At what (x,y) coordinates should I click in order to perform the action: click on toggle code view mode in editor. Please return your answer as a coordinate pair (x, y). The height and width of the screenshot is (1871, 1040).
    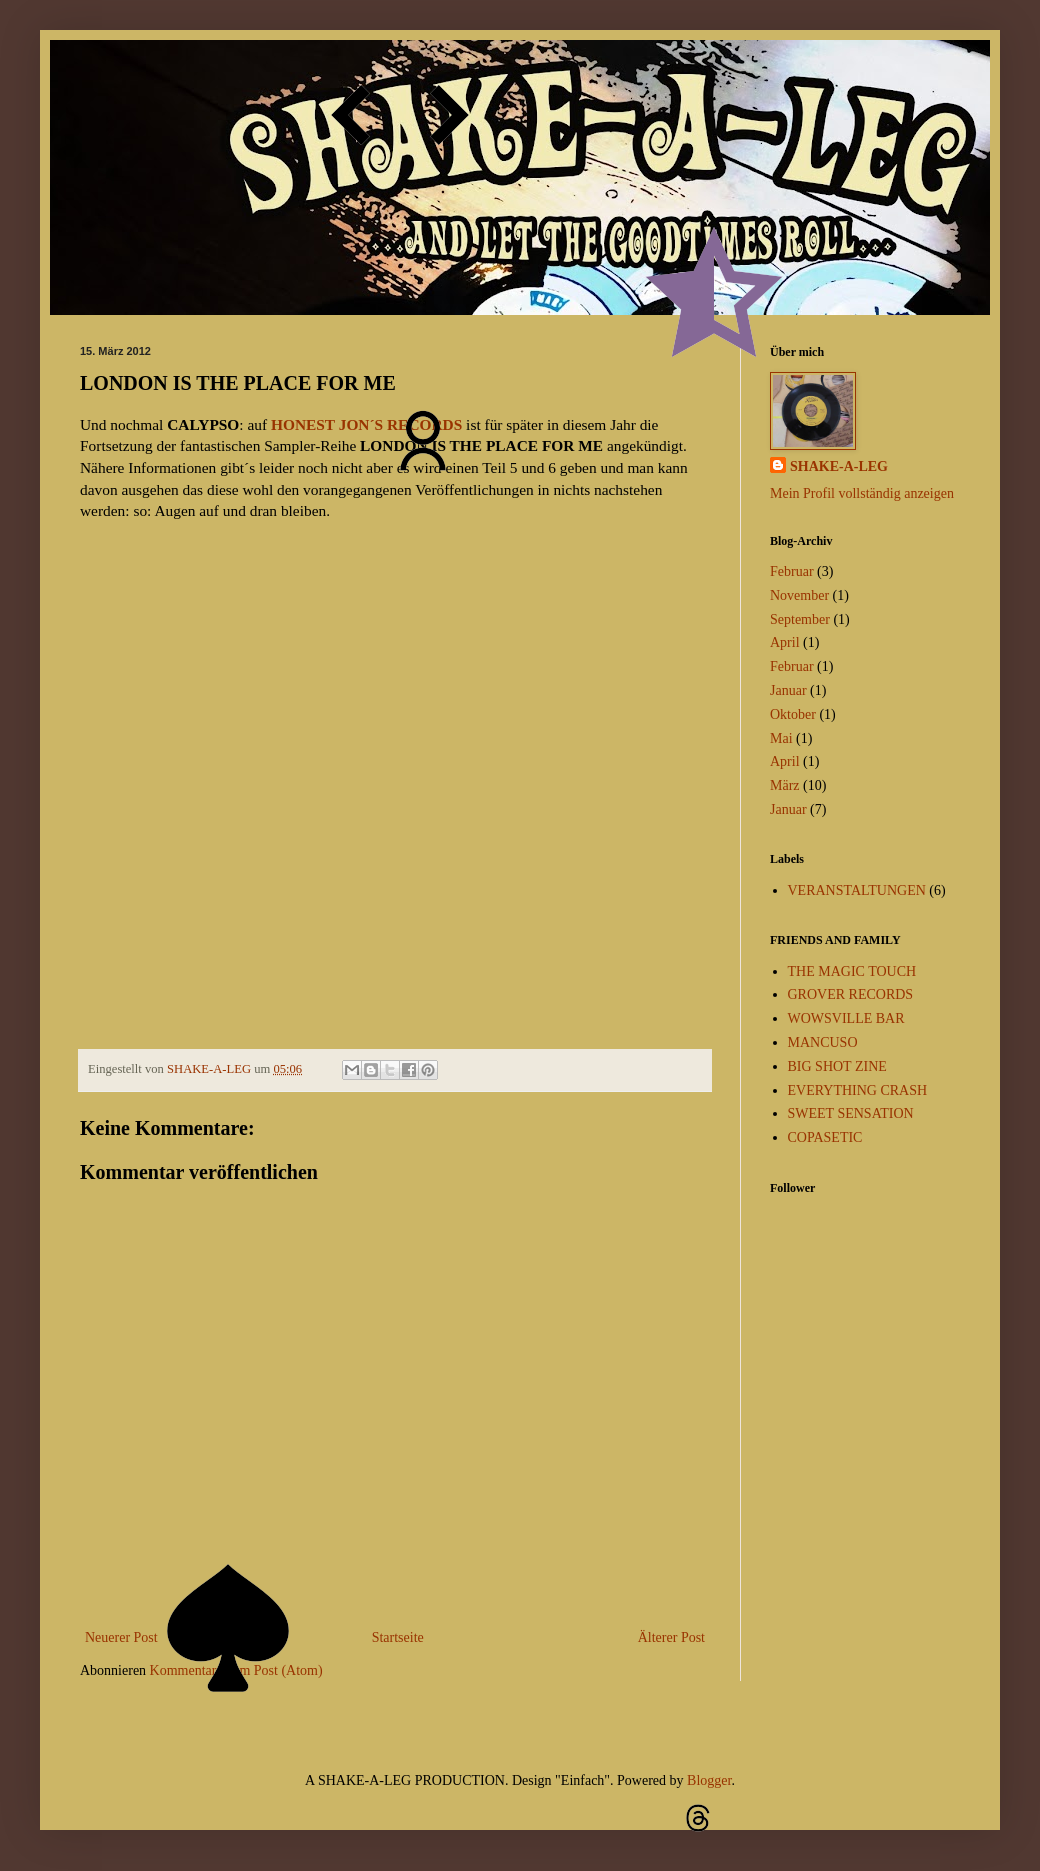
    Looking at the image, I should click on (400, 115).